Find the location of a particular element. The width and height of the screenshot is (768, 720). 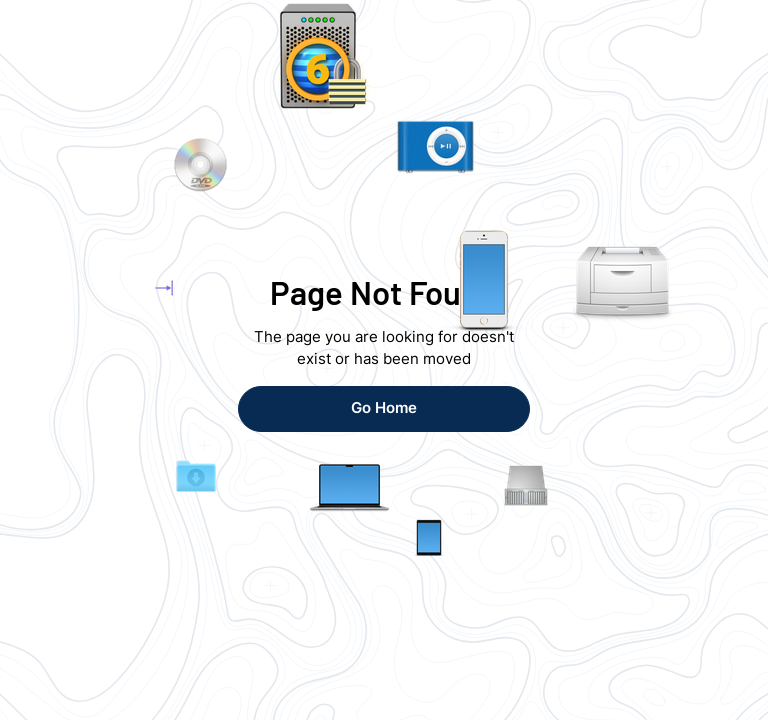

indicates a connected iPod shuffle device is located at coordinates (435, 132).